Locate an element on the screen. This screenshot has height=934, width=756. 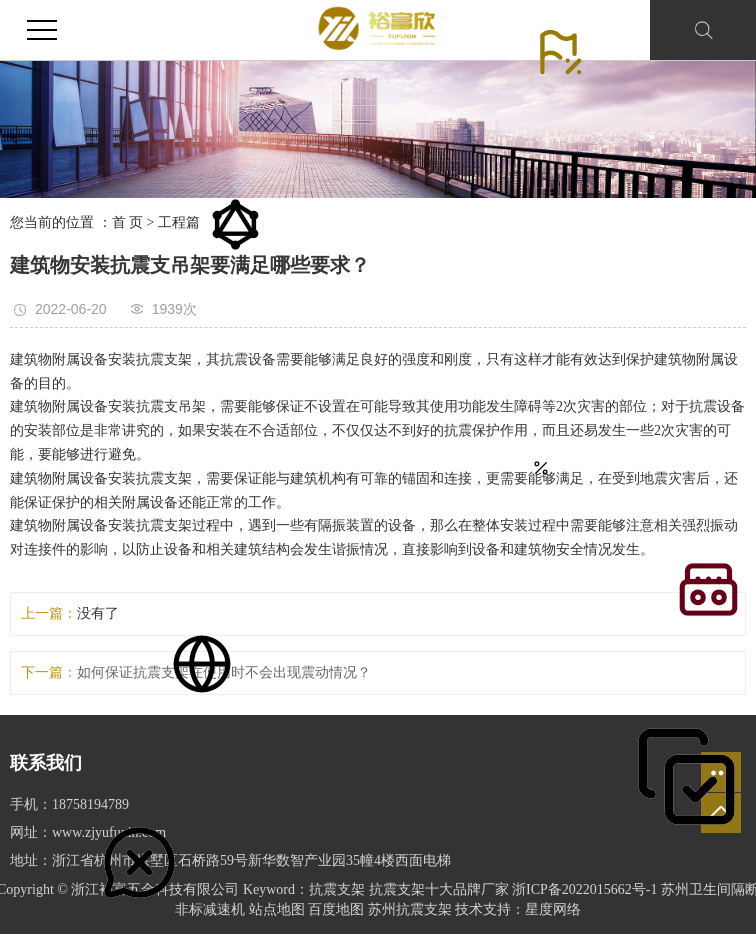
play music or audio is located at coordinates (708, 589).